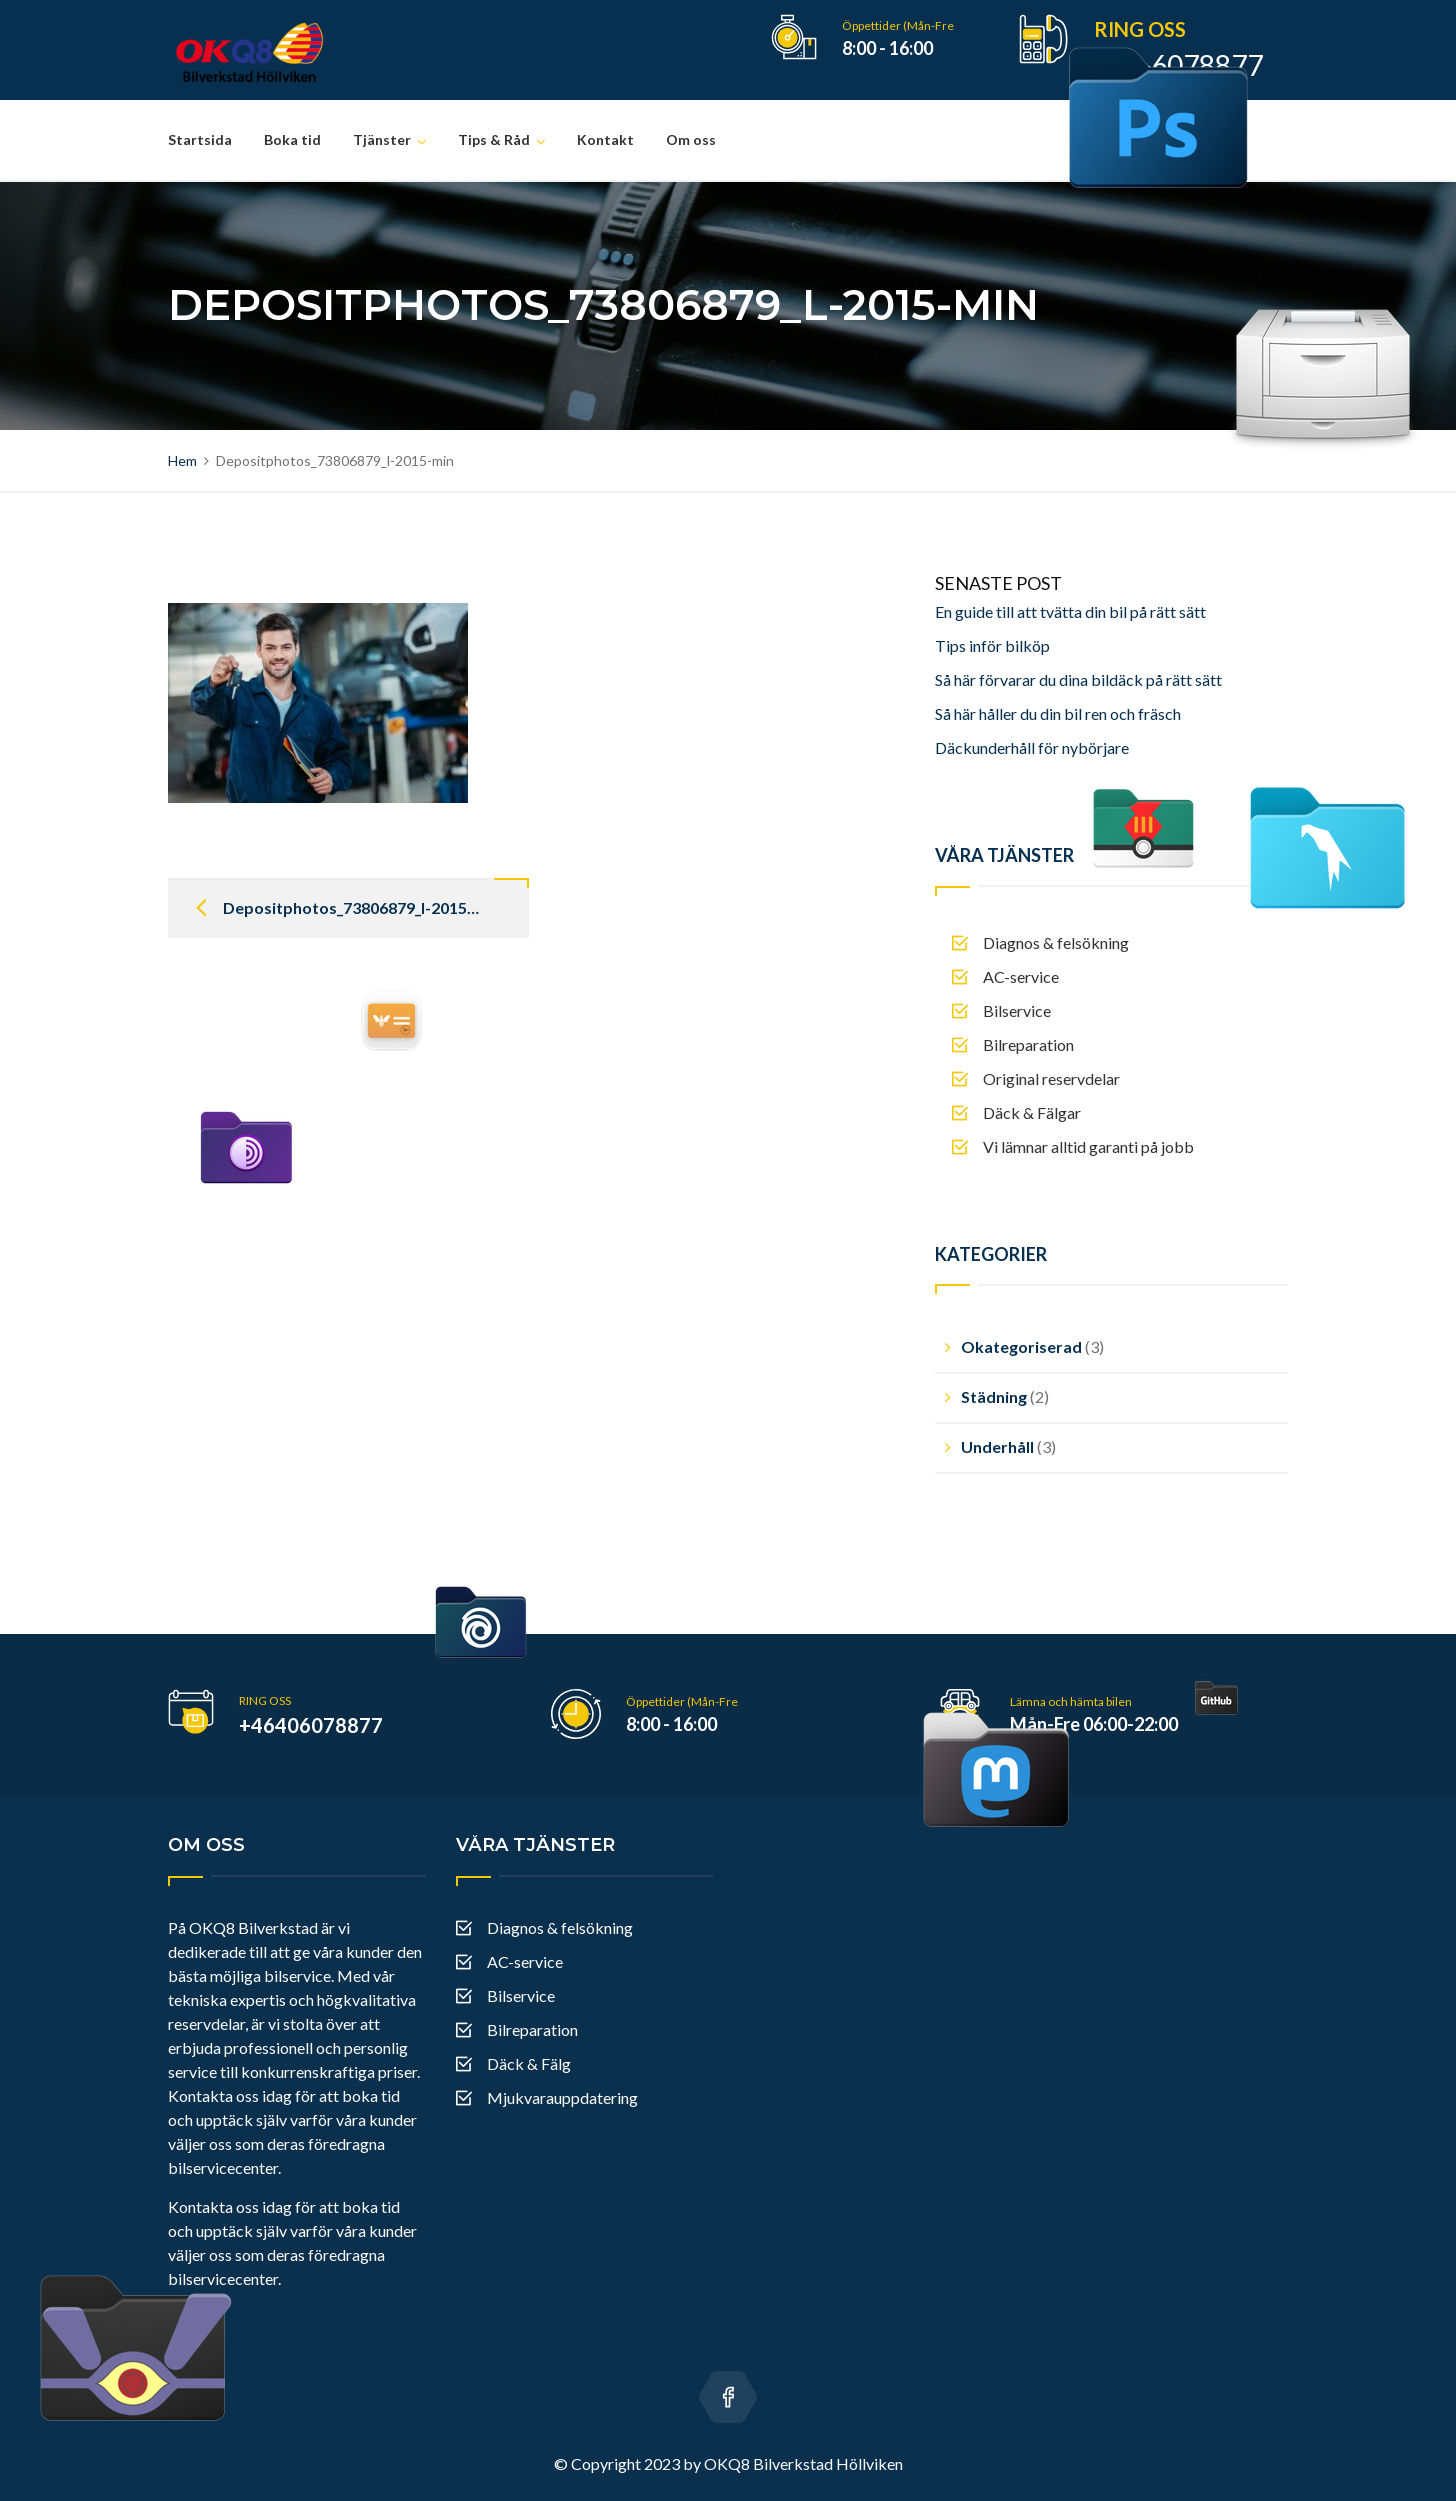 Image resolution: width=1456 pixels, height=2501 pixels. I want to click on open parrot os system folder, so click(1327, 852).